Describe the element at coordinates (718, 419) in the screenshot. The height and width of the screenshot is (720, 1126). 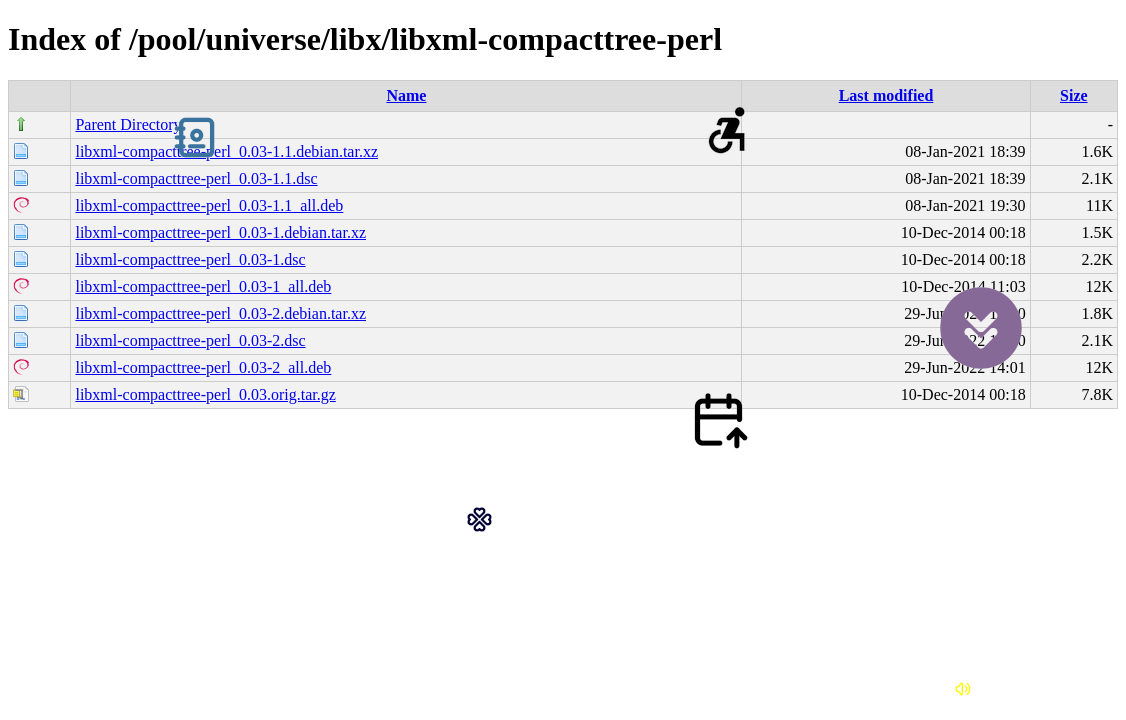
I see `upload or sync calendar events` at that location.